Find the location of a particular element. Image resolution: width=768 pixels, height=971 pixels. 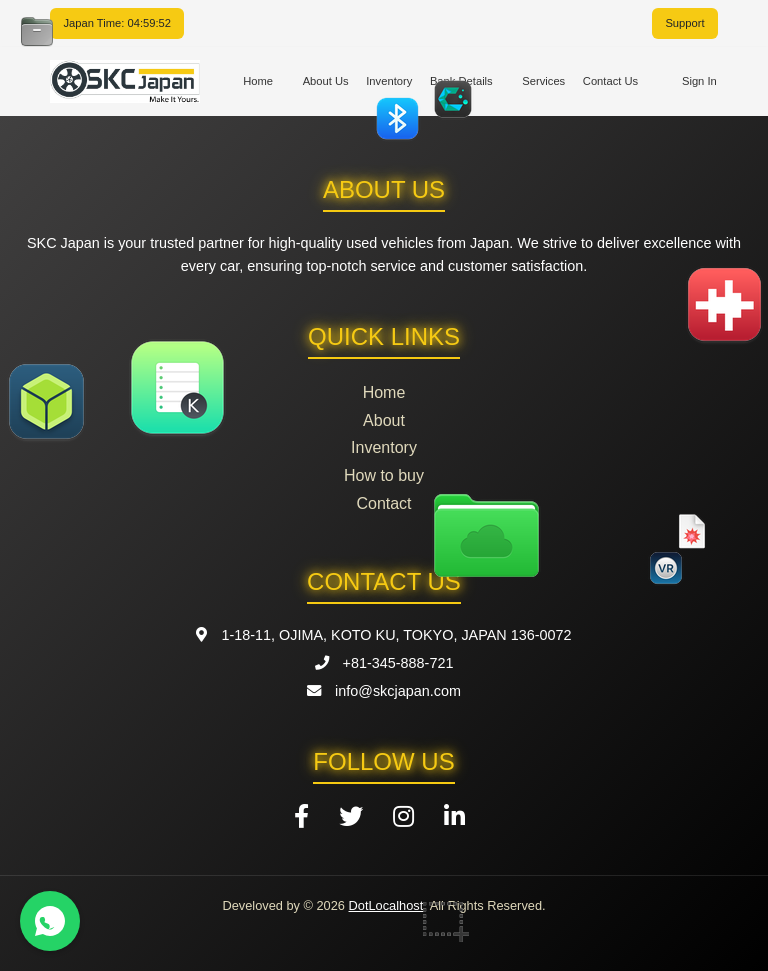

open tenacity audio editor is located at coordinates (724, 304).